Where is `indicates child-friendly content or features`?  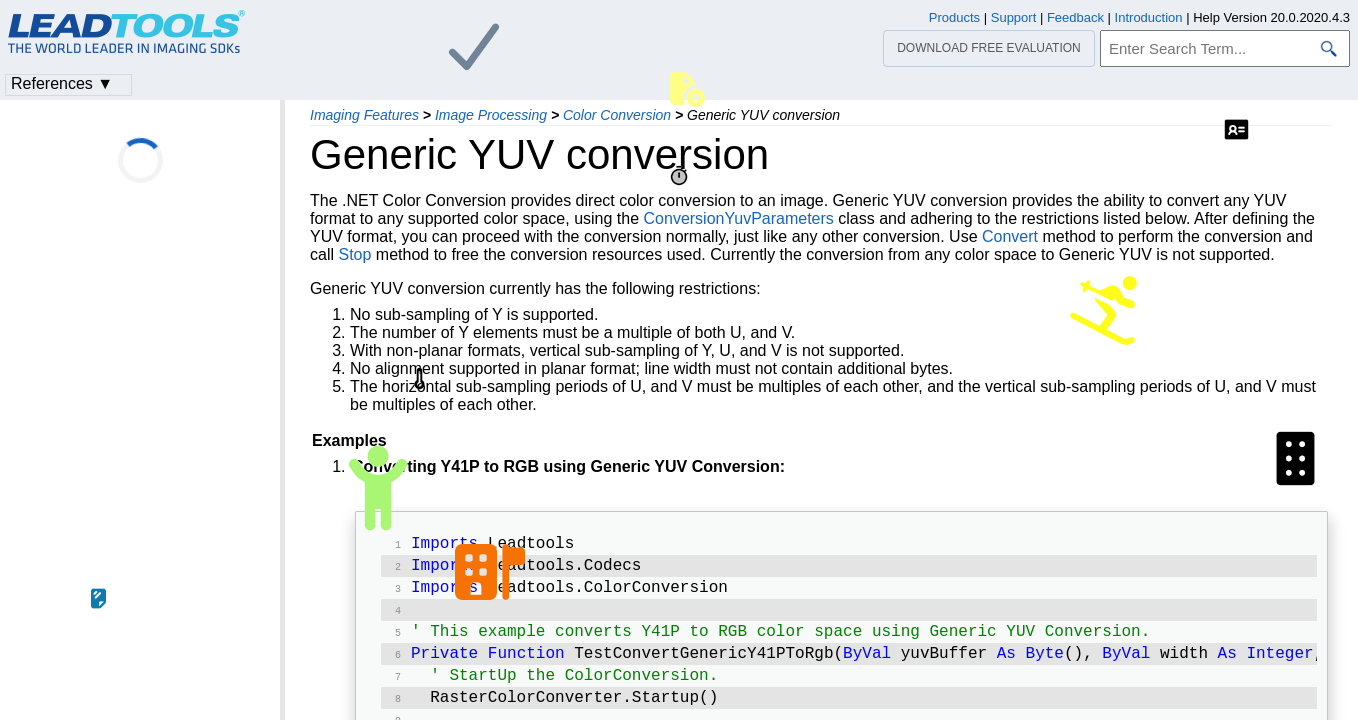 indicates child-friendly content or features is located at coordinates (378, 488).